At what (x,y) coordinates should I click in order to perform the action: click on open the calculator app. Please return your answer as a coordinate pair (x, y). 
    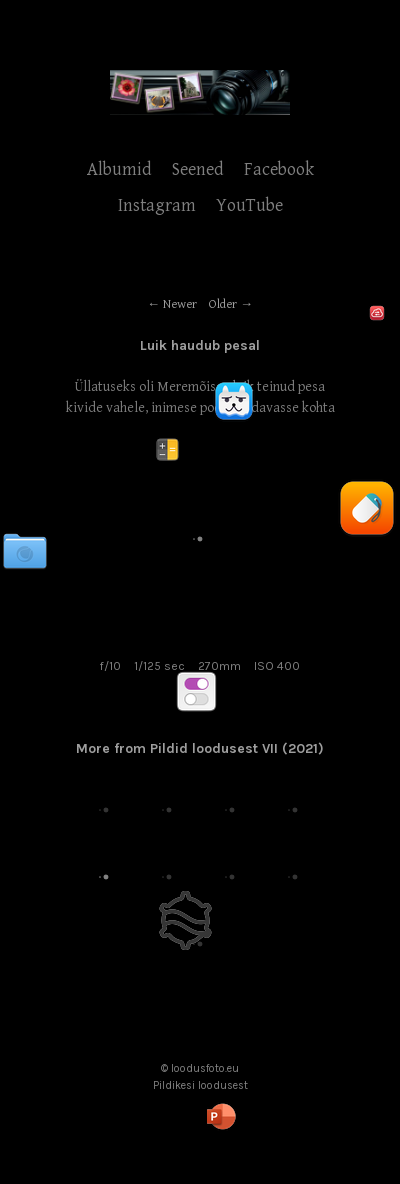
    Looking at the image, I should click on (167, 449).